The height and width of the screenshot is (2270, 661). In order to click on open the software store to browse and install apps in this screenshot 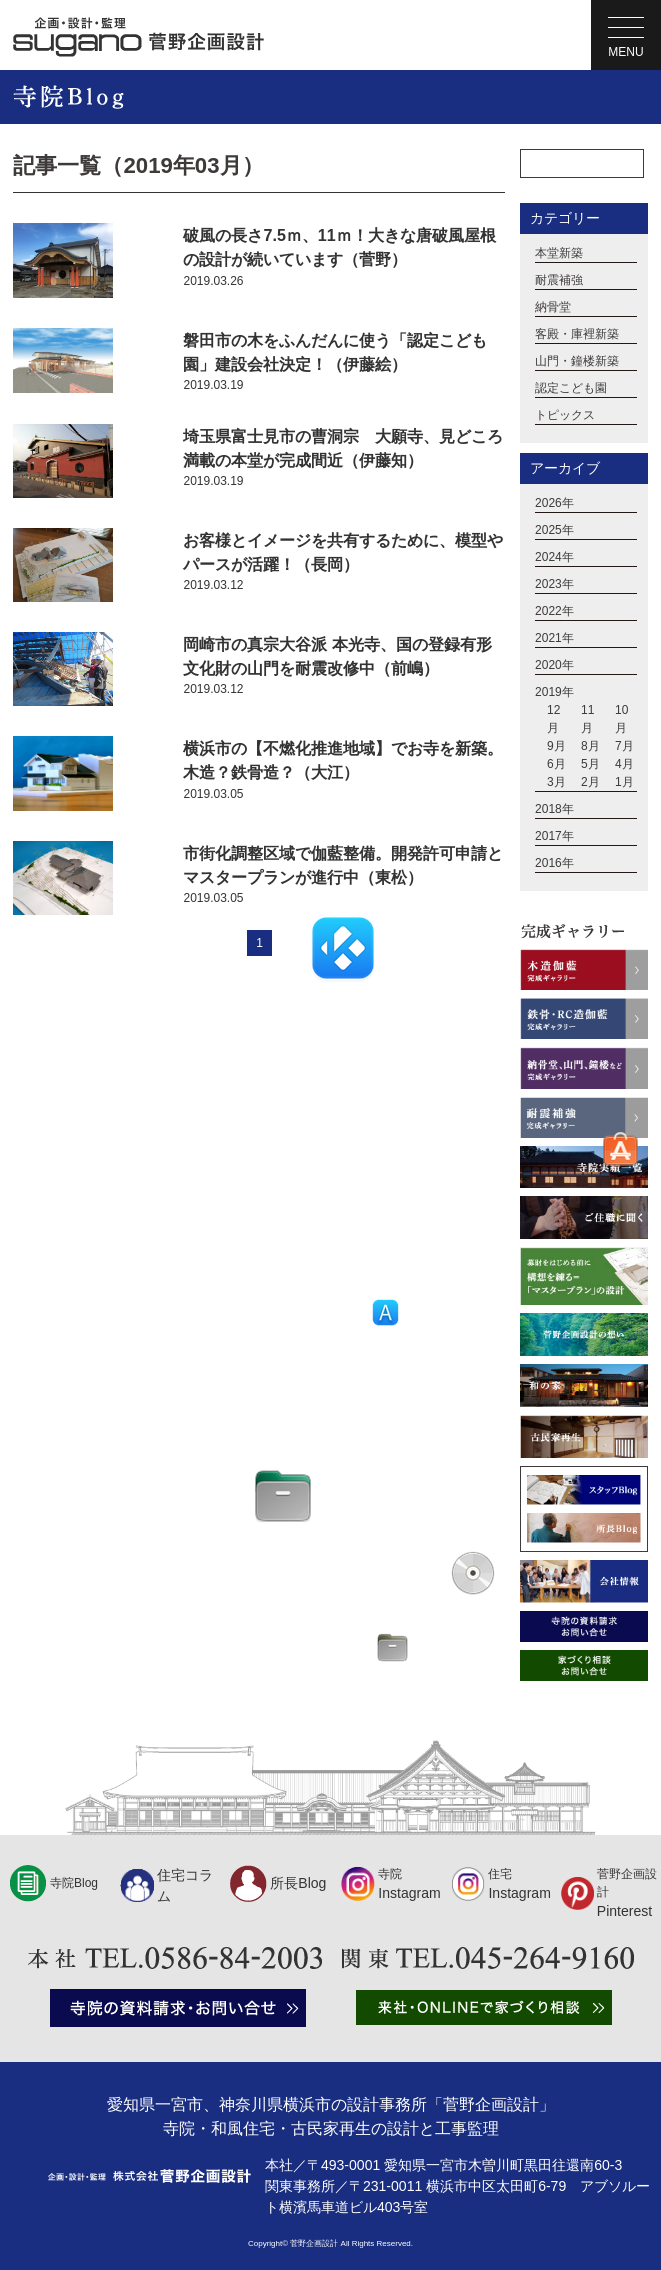, I will do `click(620, 1150)`.